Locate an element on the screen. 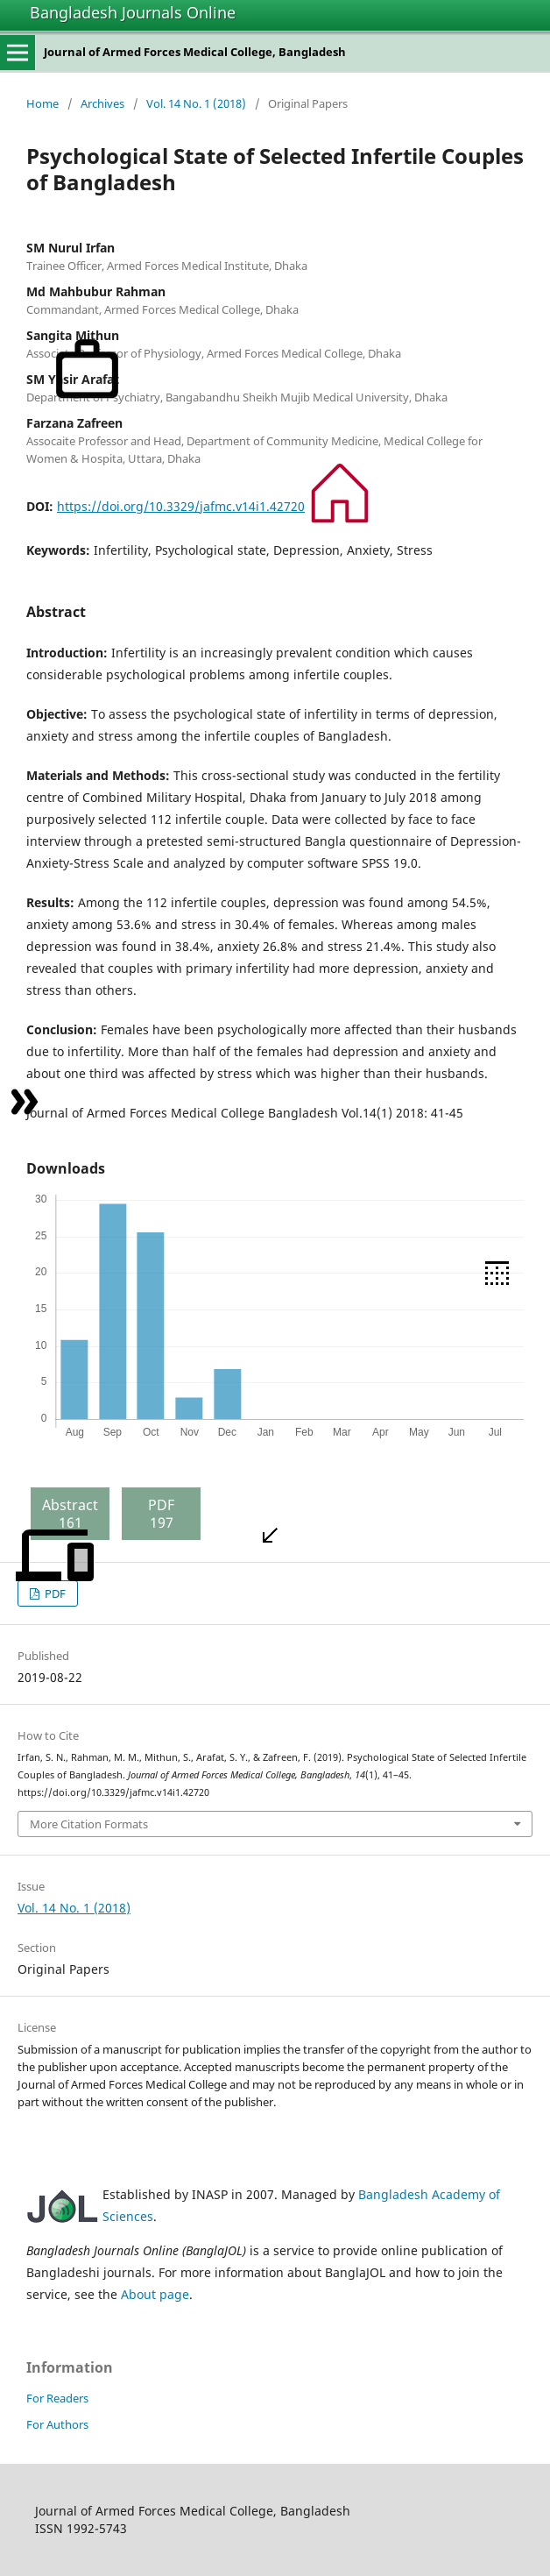 This screenshot has height=2576, width=550. apply border to top edge of cell or table is located at coordinates (497, 1273).